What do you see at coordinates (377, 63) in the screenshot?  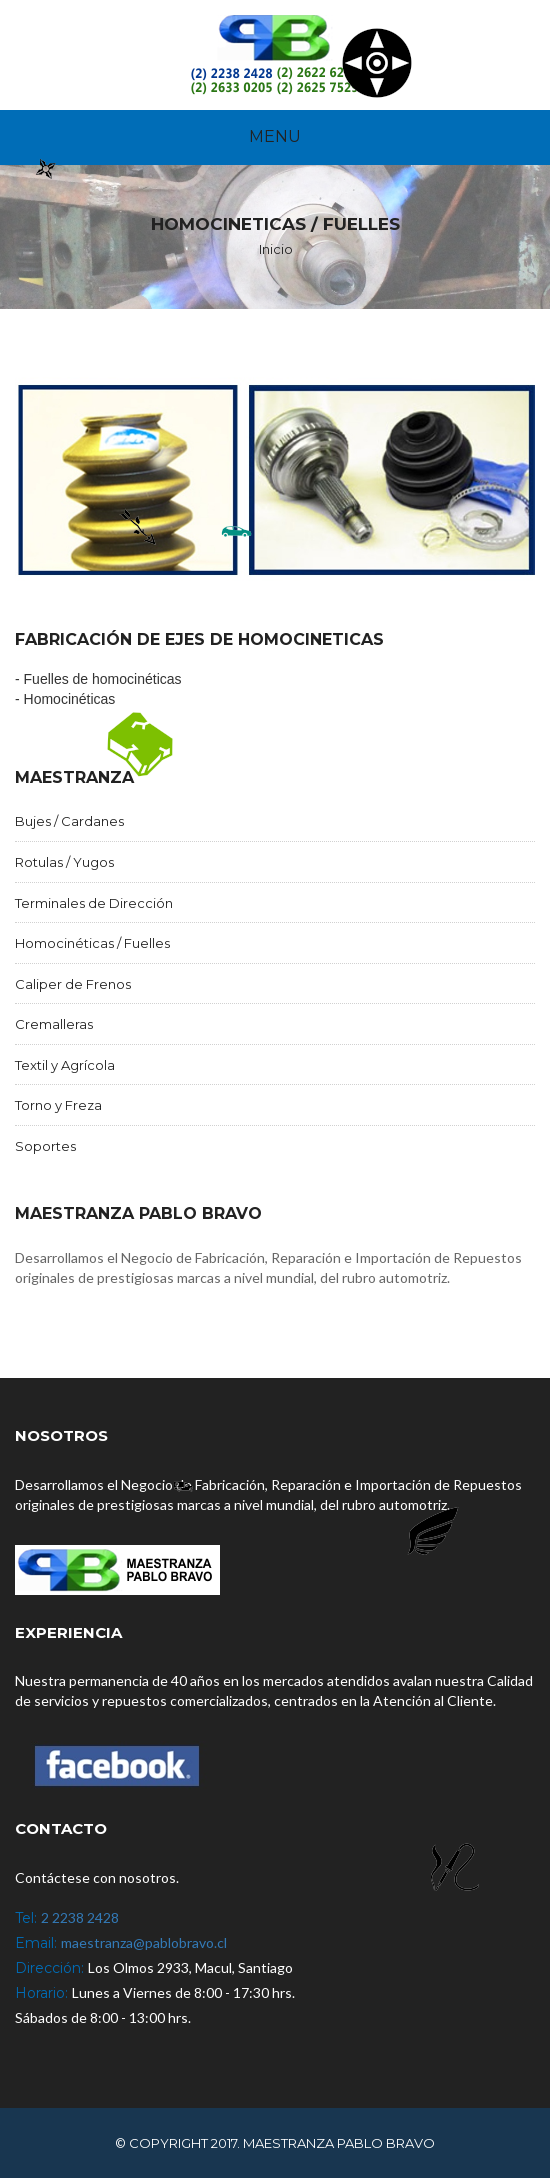 I see `navigate or pan in multiple directions` at bounding box center [377, 63].